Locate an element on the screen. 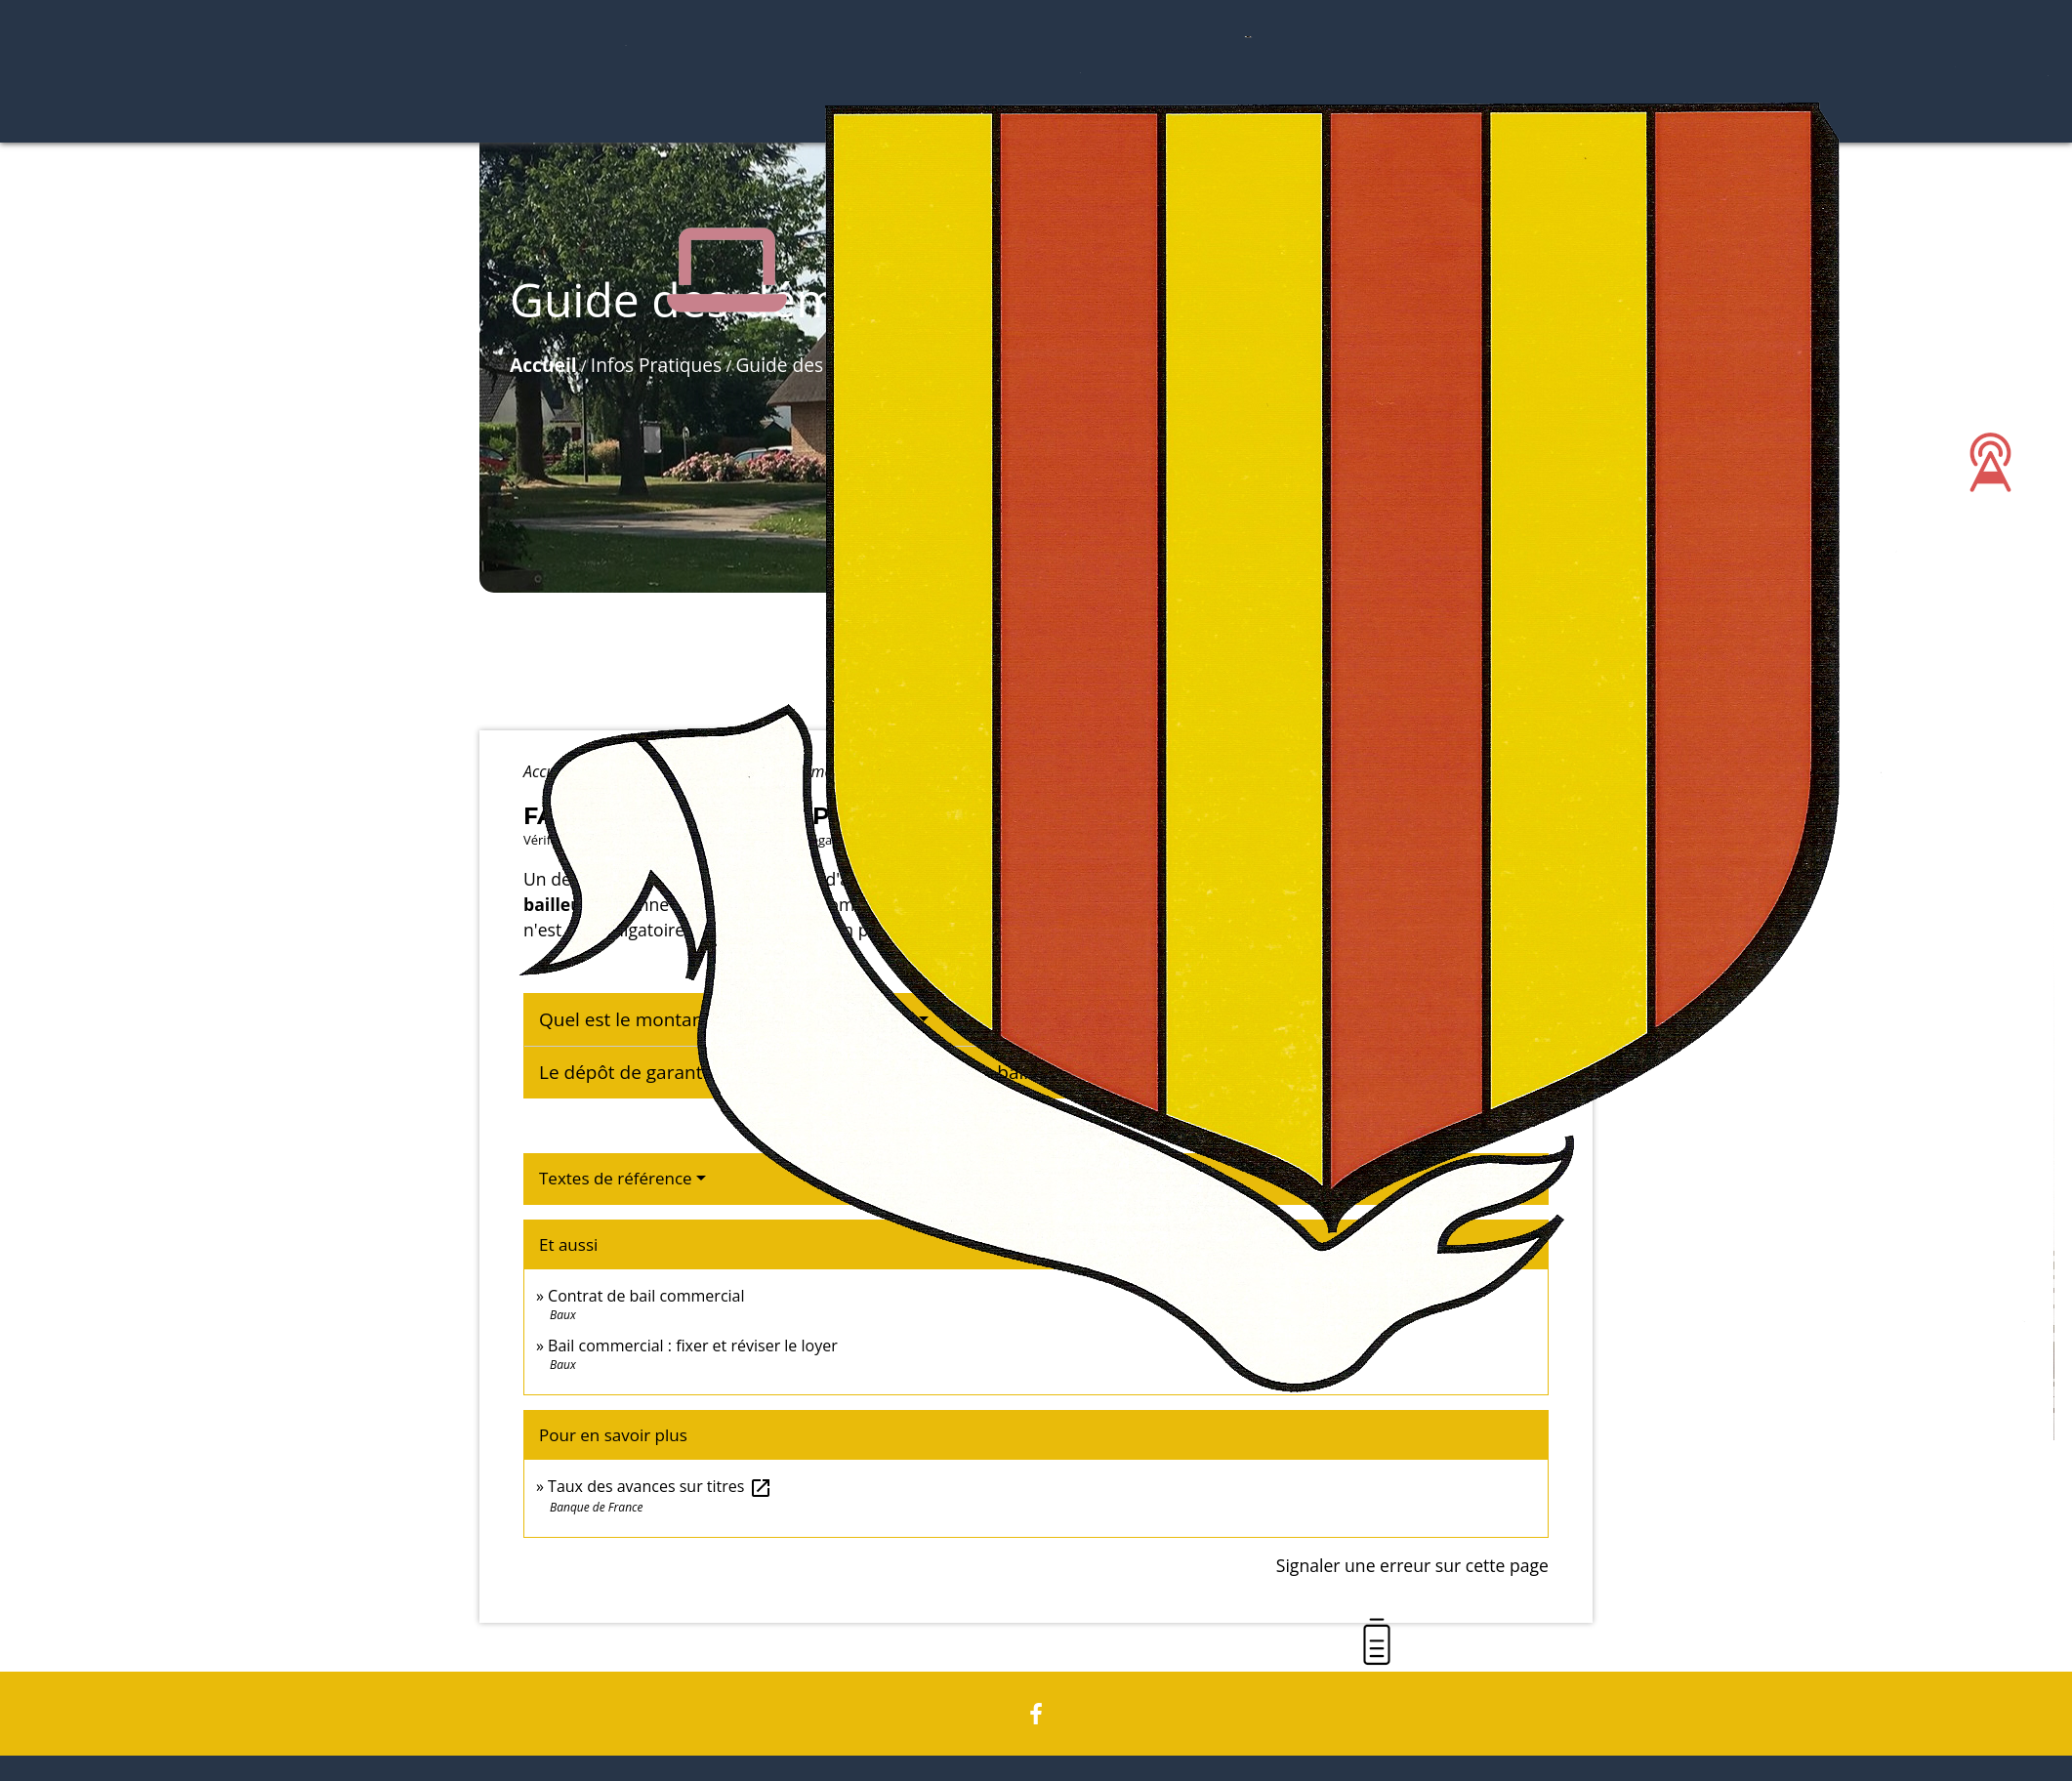 This screenshot has height=1781, width=2072. indicates cellular network signal or coverage is located at coordinates (1990, 463).